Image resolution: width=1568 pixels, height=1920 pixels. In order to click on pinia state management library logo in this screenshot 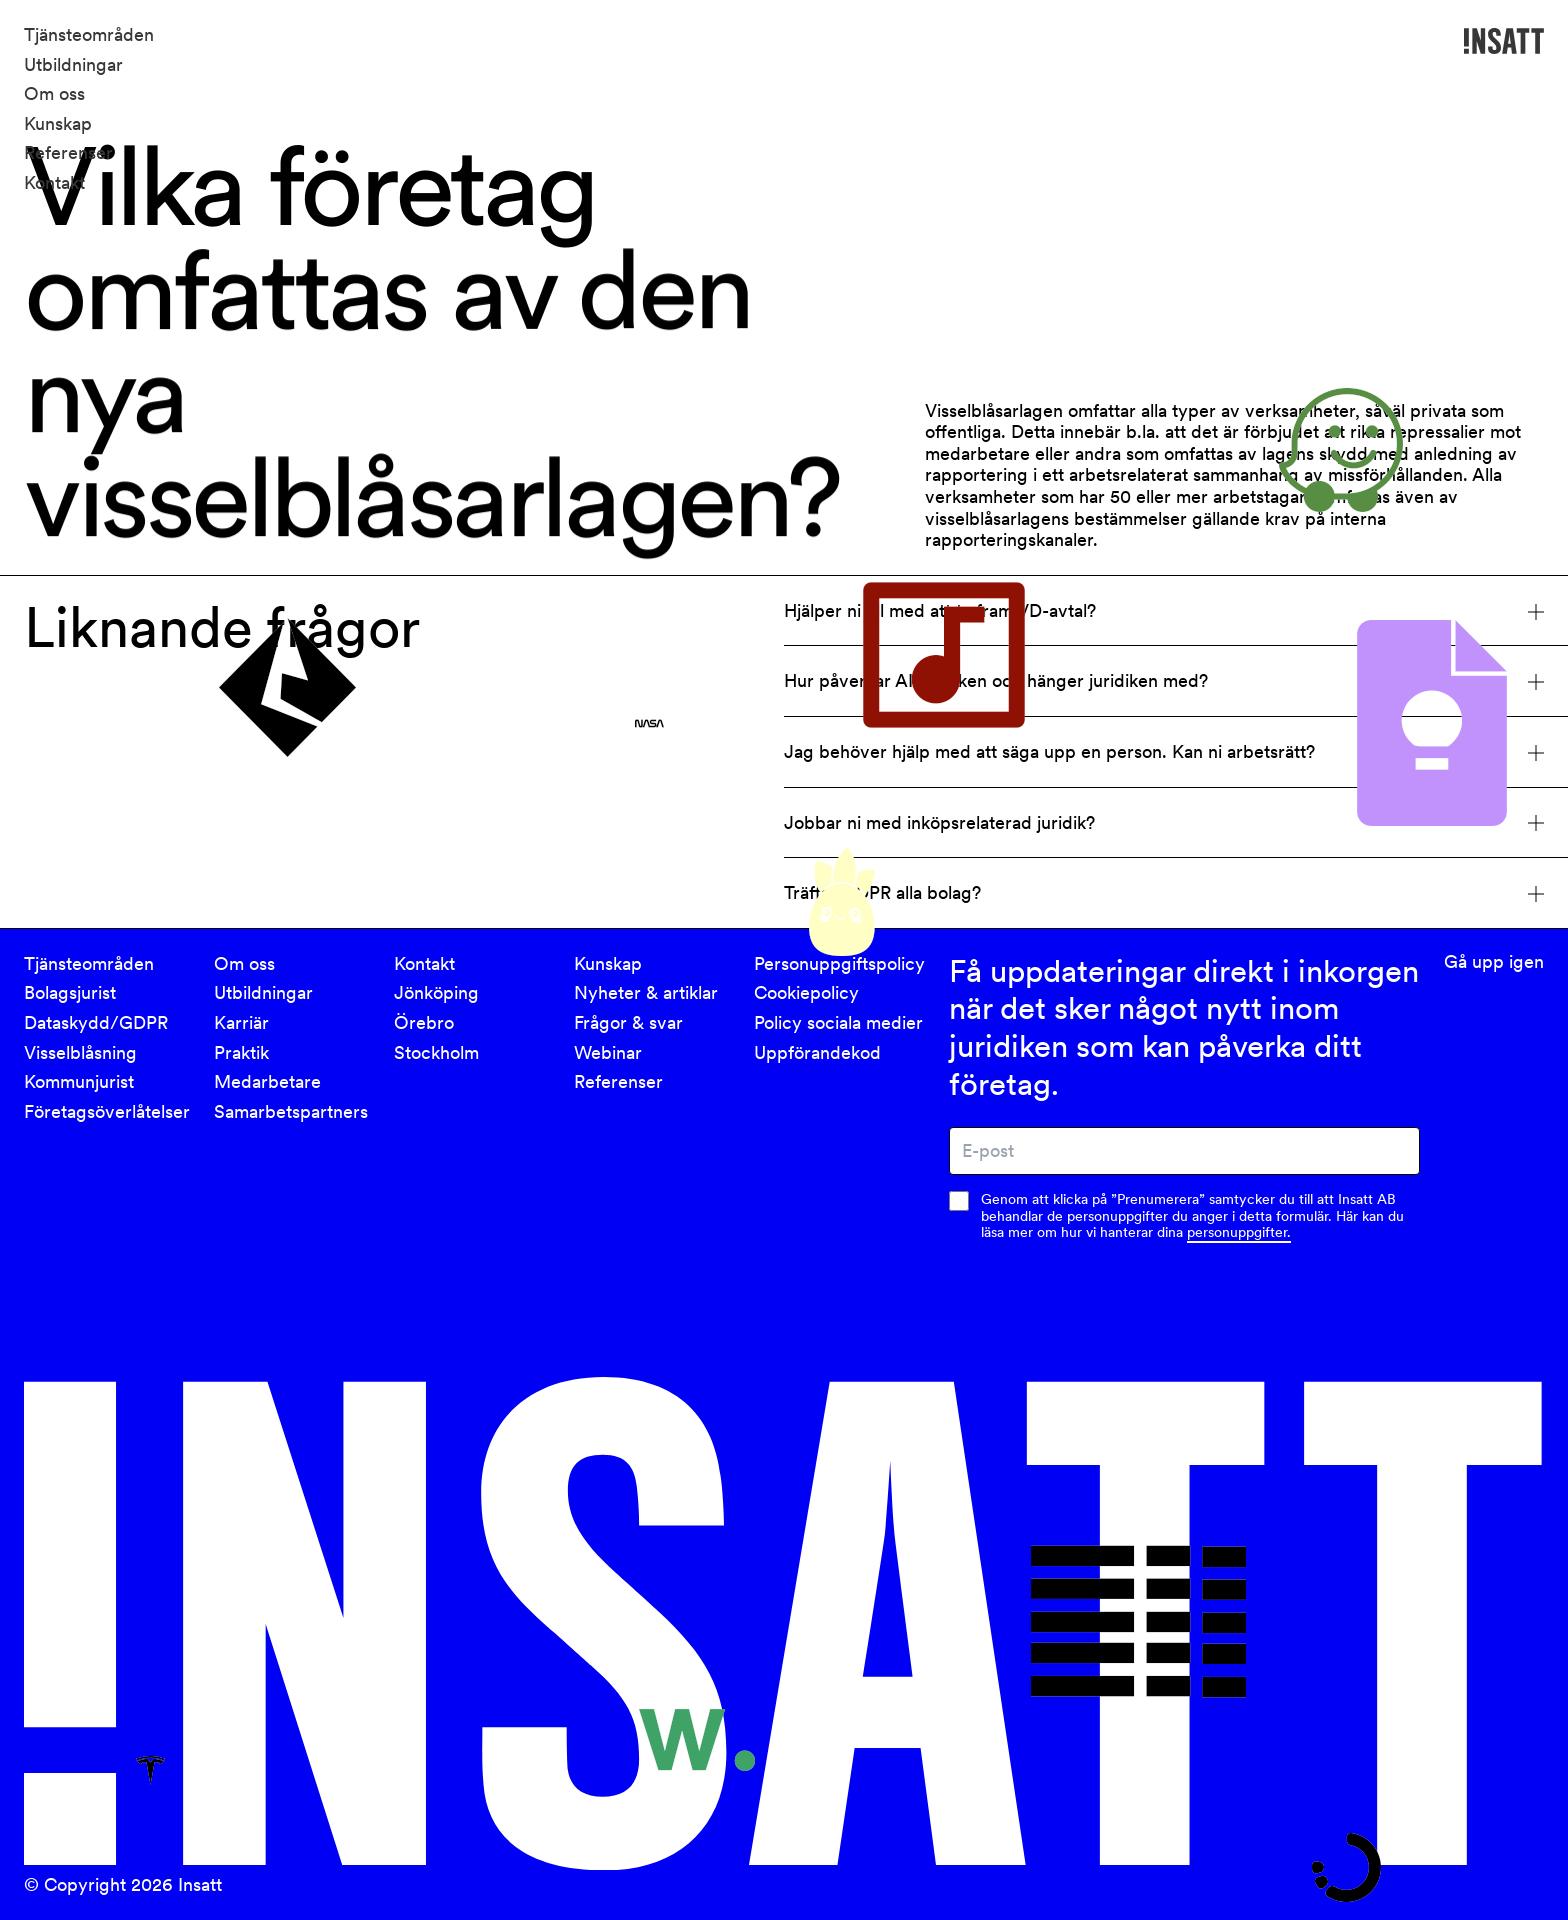, I will do `click(842, 902)`.